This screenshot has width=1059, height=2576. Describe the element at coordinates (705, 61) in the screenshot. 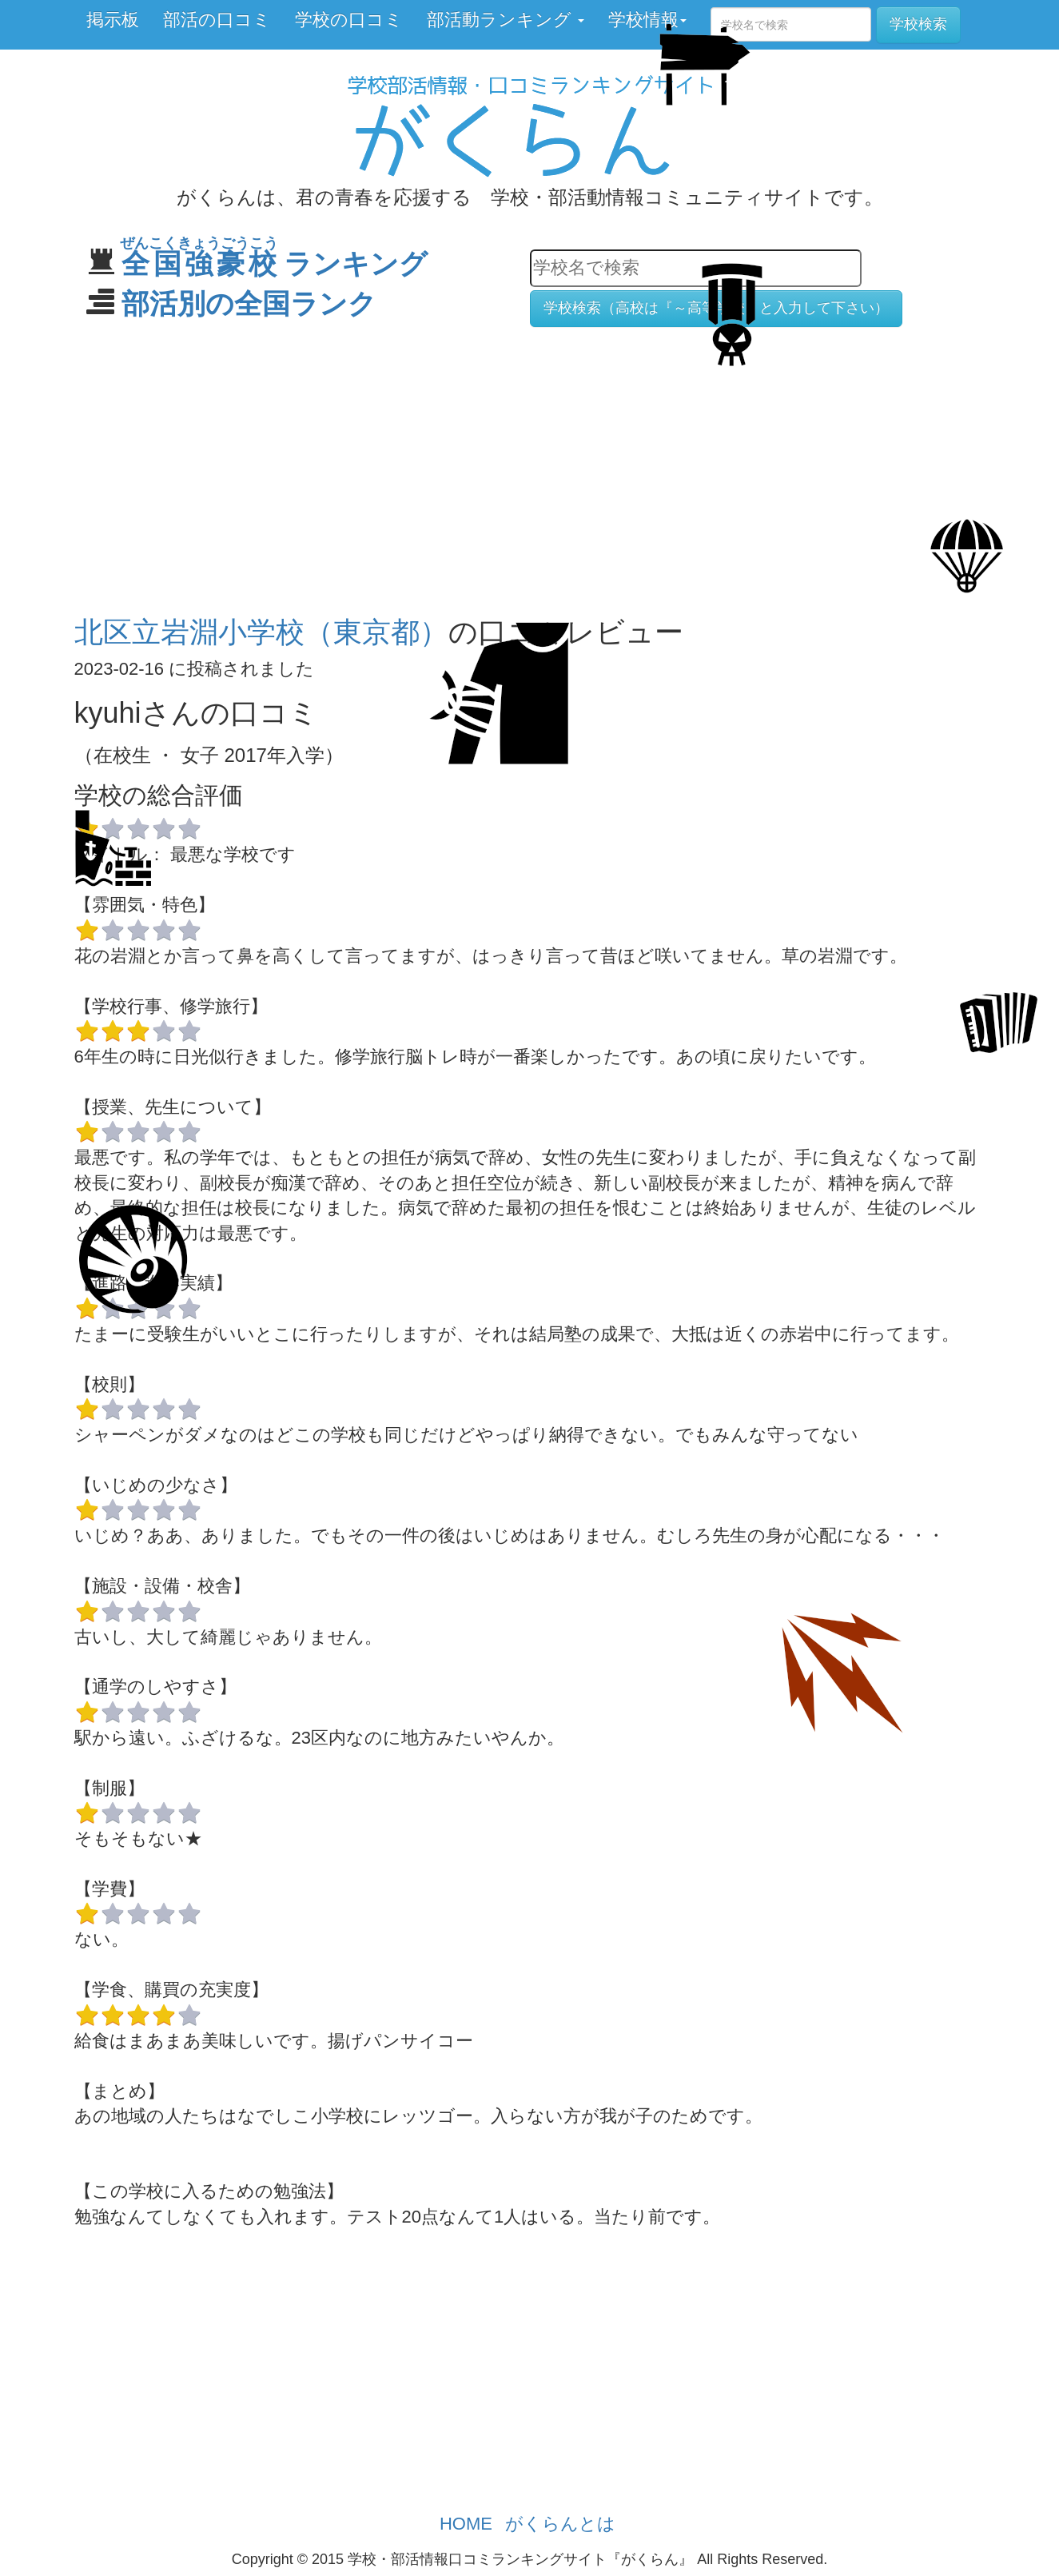

I see `get directions or navigate to a destination` at that location.